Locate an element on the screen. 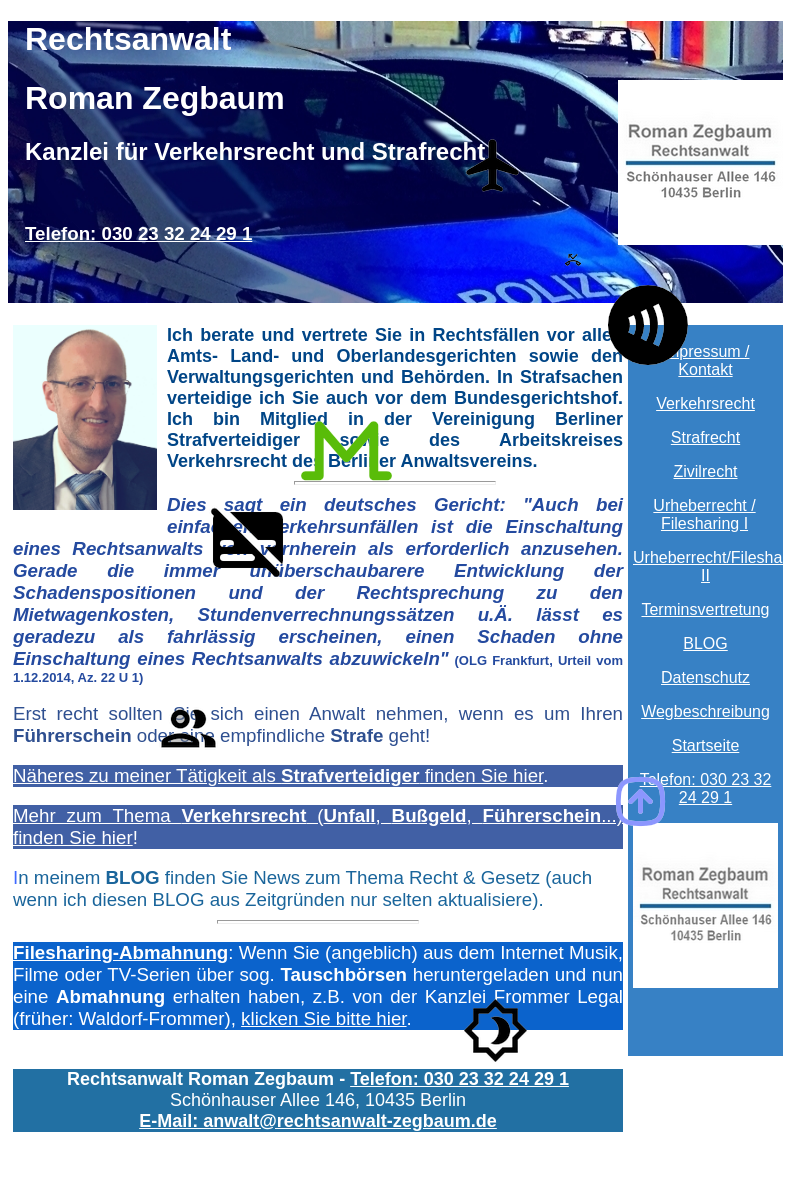  indicates a missed phone call is located at coordinates (573, 260).